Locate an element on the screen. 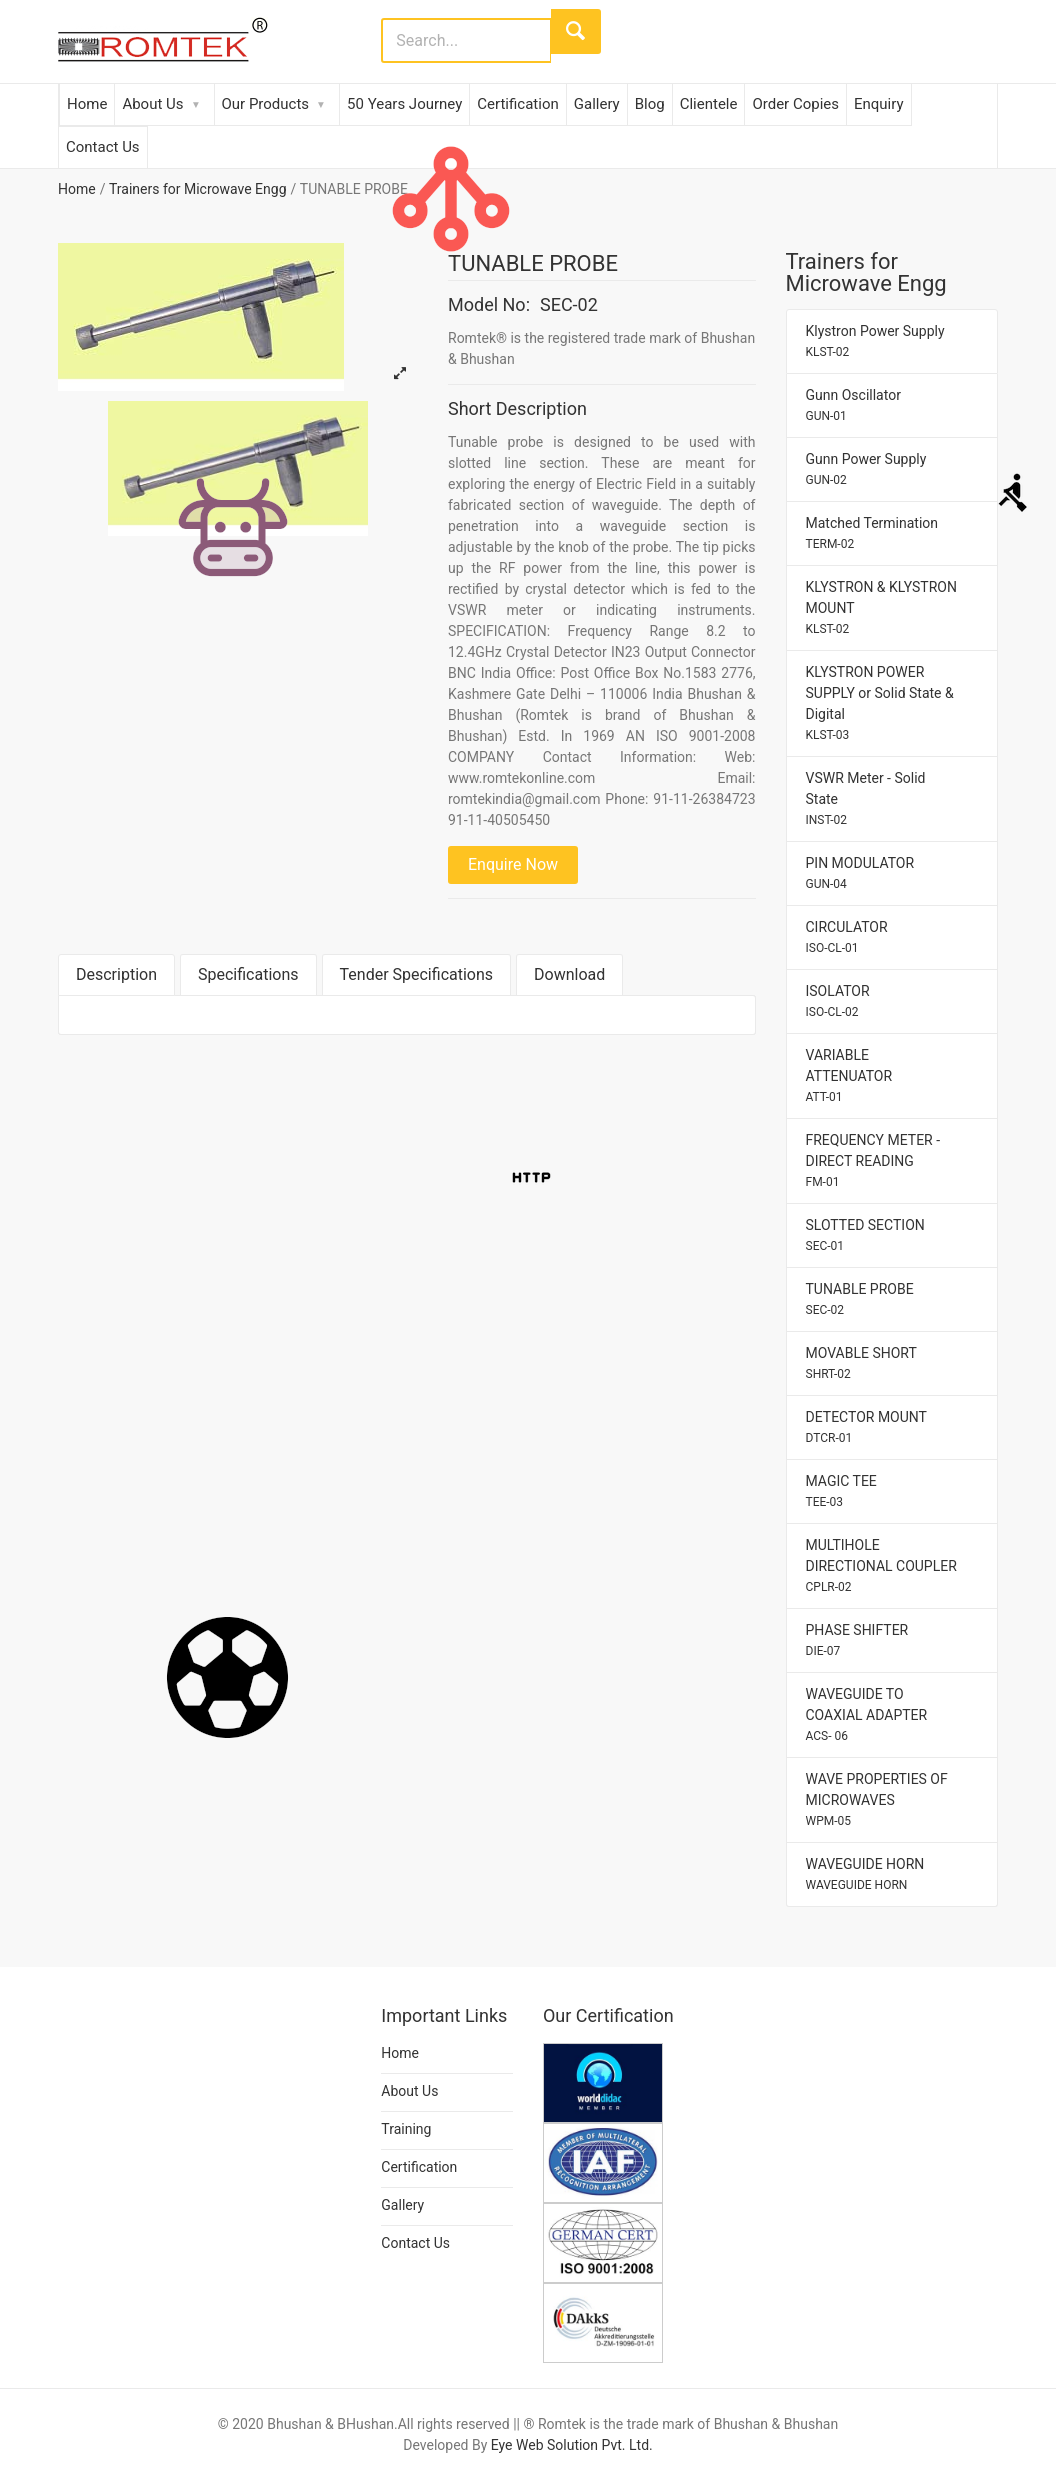 This screenshot has width=1056, height=2481. indicates a web link or URL is located at coordinates (531, 1177).